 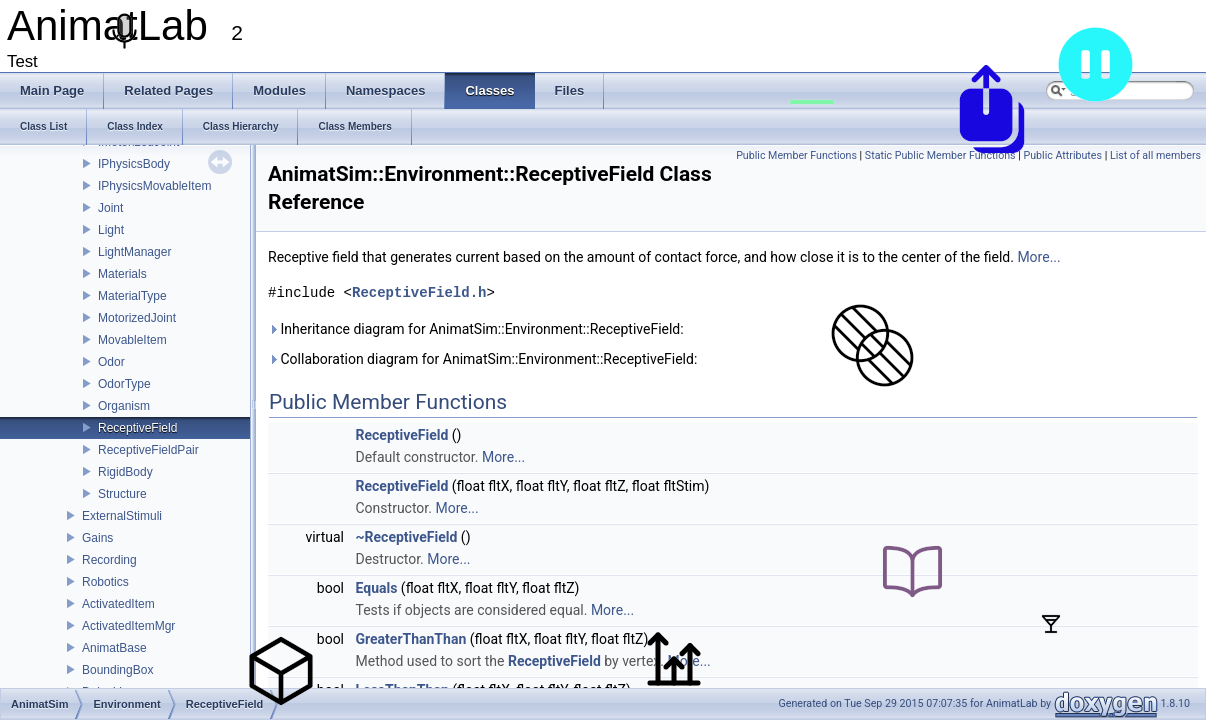 What do you see at coordinates (812, 102) in the screenshot?
I see `decrease quantity or value` at bounding box center [812, 102].